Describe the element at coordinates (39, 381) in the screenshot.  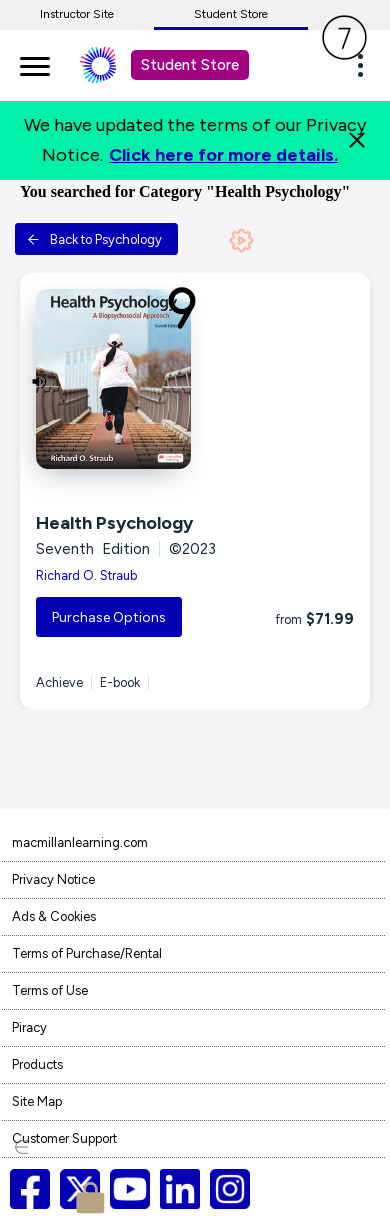
I see `increase or unmute audio volume` at that location.